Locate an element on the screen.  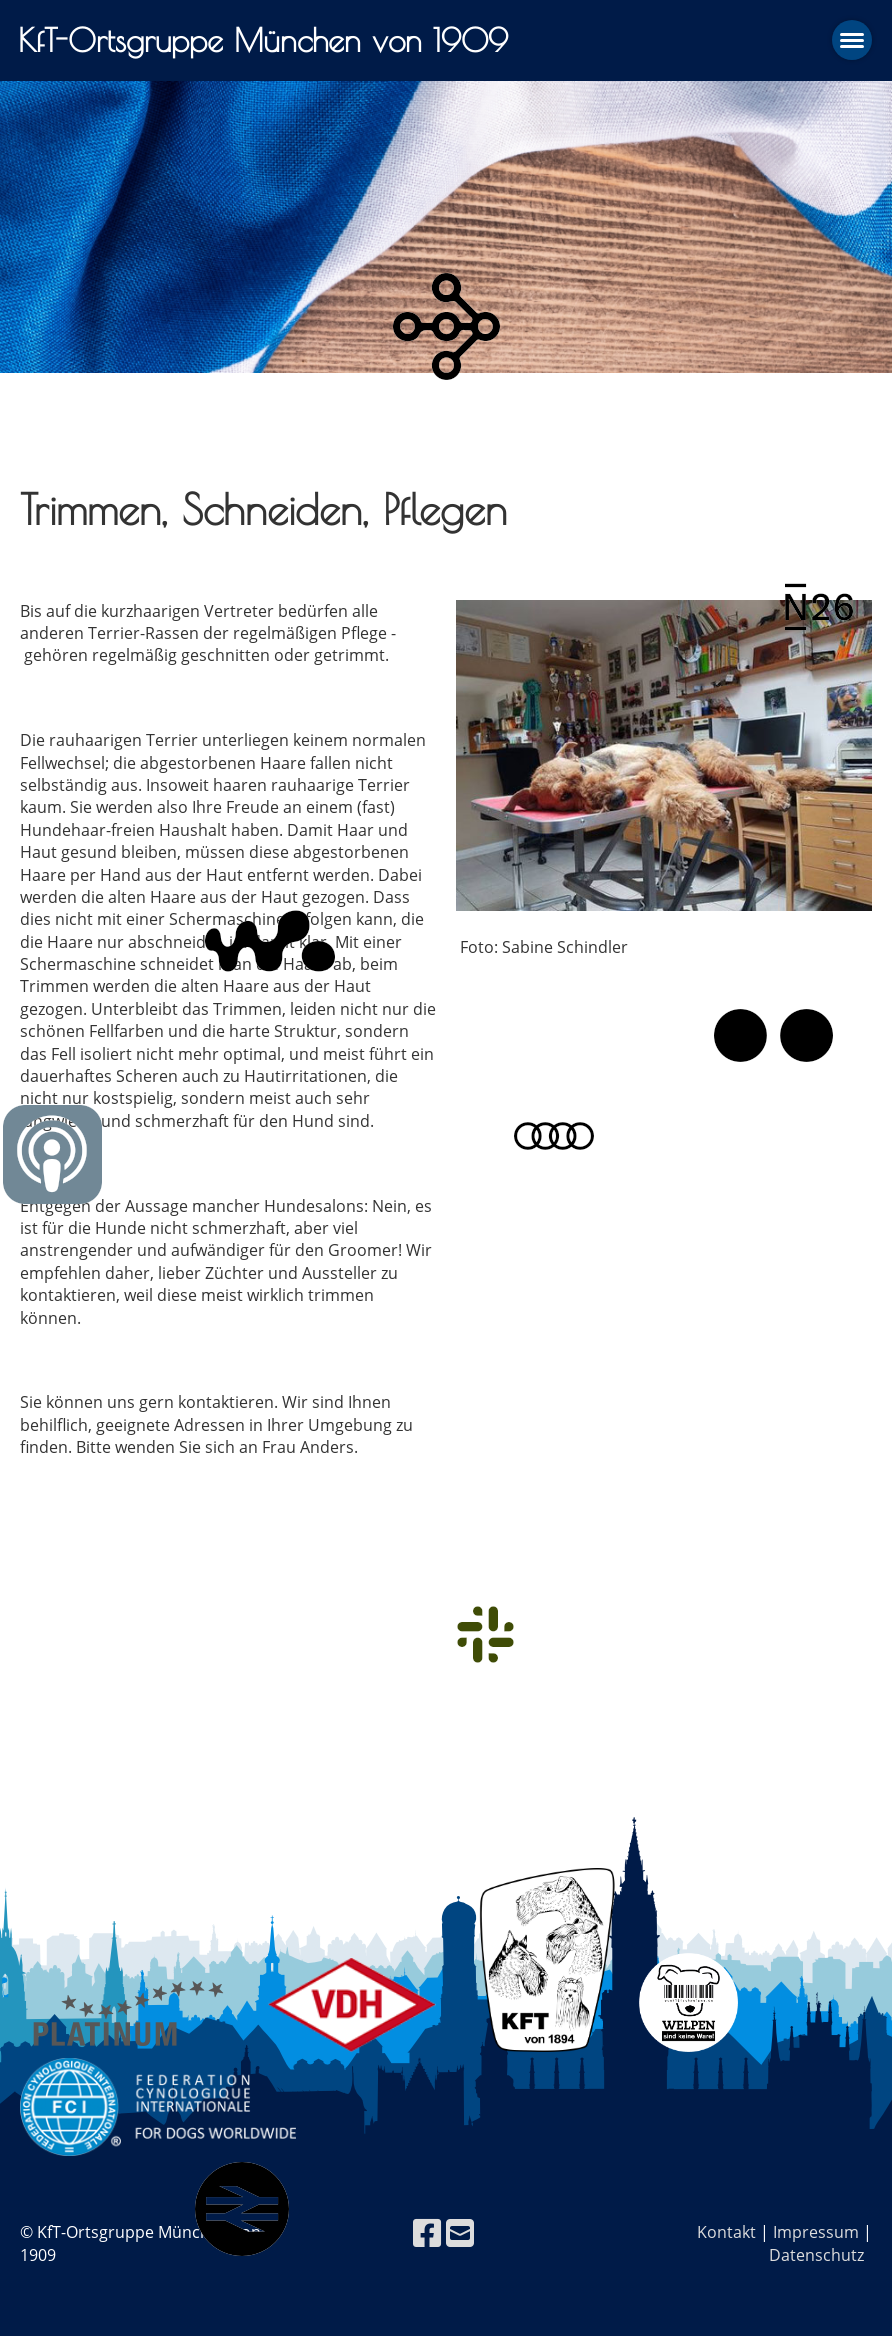
access National Rail train services and schedules is located at coordinates (242, 2209).